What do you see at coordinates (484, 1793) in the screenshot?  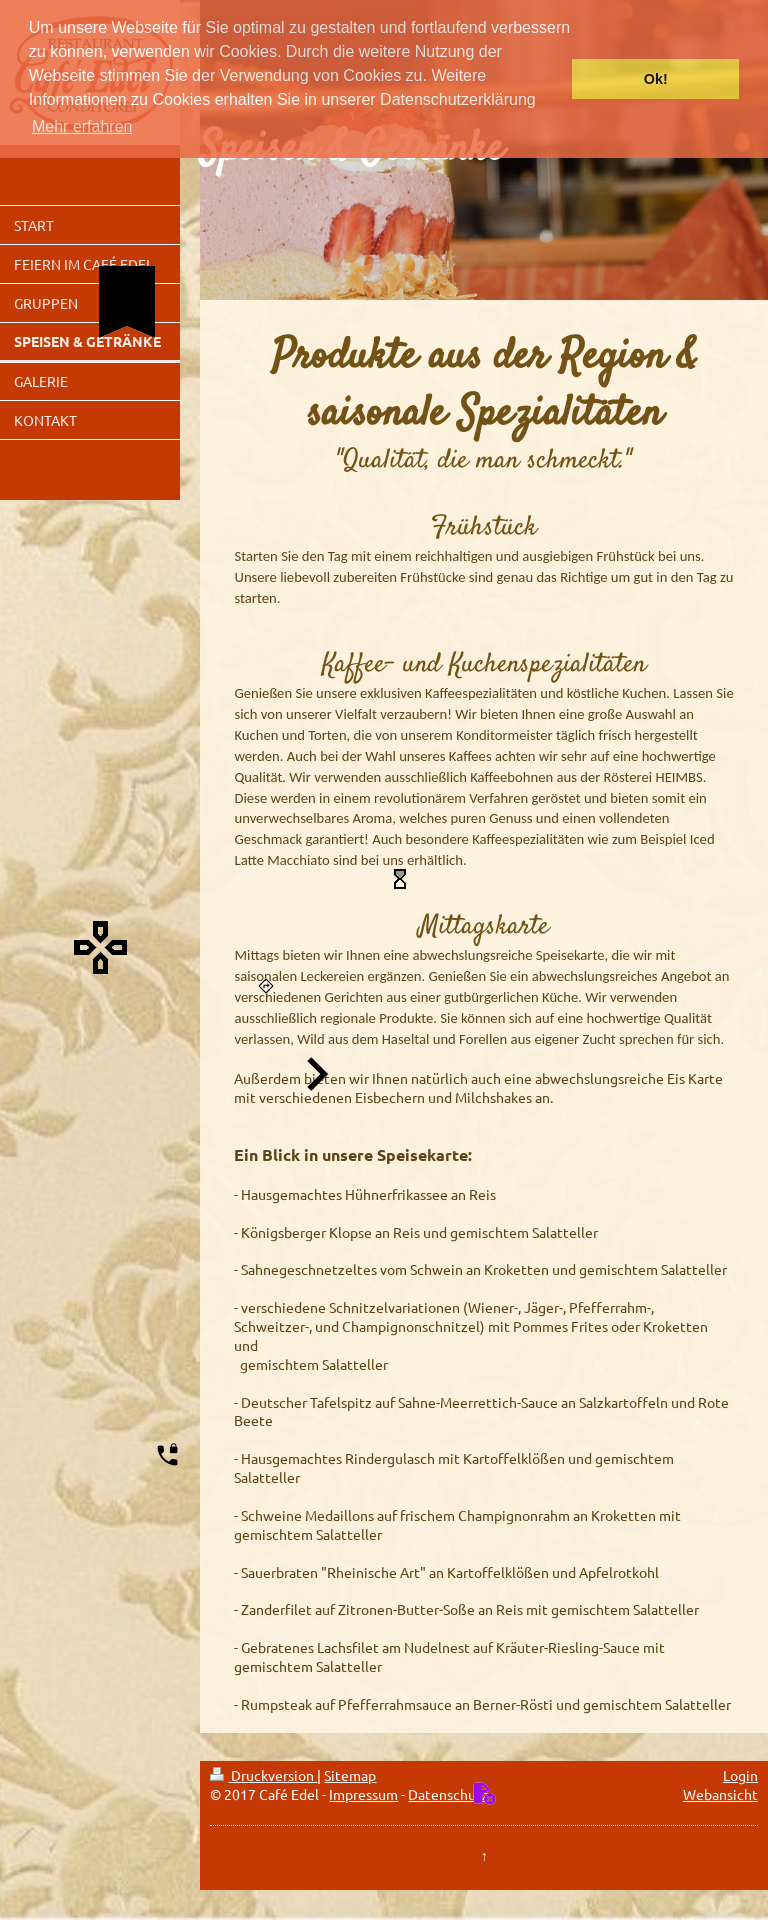 I see `delete or remove a file` at bounding box center [484, 1793].